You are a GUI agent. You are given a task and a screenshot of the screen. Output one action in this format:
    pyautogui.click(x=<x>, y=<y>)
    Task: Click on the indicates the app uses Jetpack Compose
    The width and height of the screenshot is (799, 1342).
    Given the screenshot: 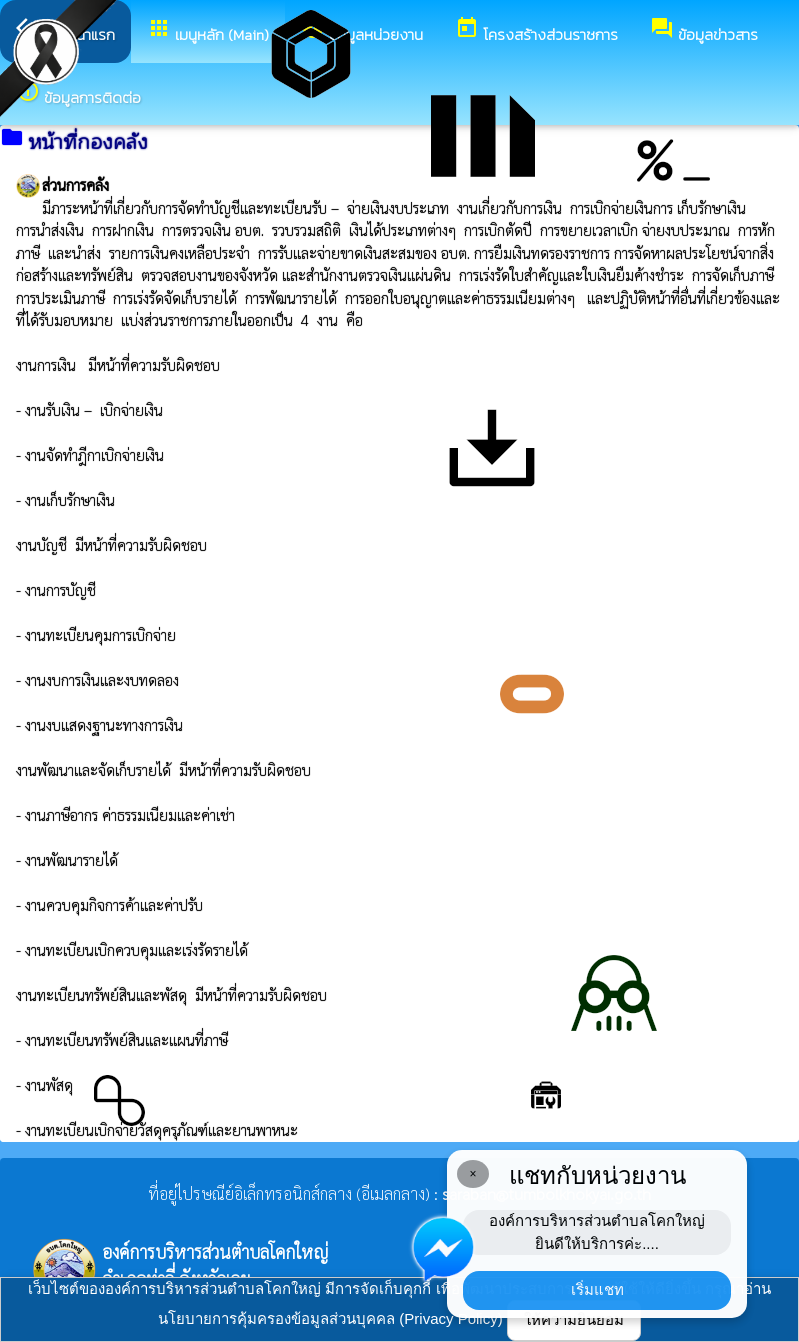 What is the action you would take?
    pyautogui.click(x=311, y=54)
    